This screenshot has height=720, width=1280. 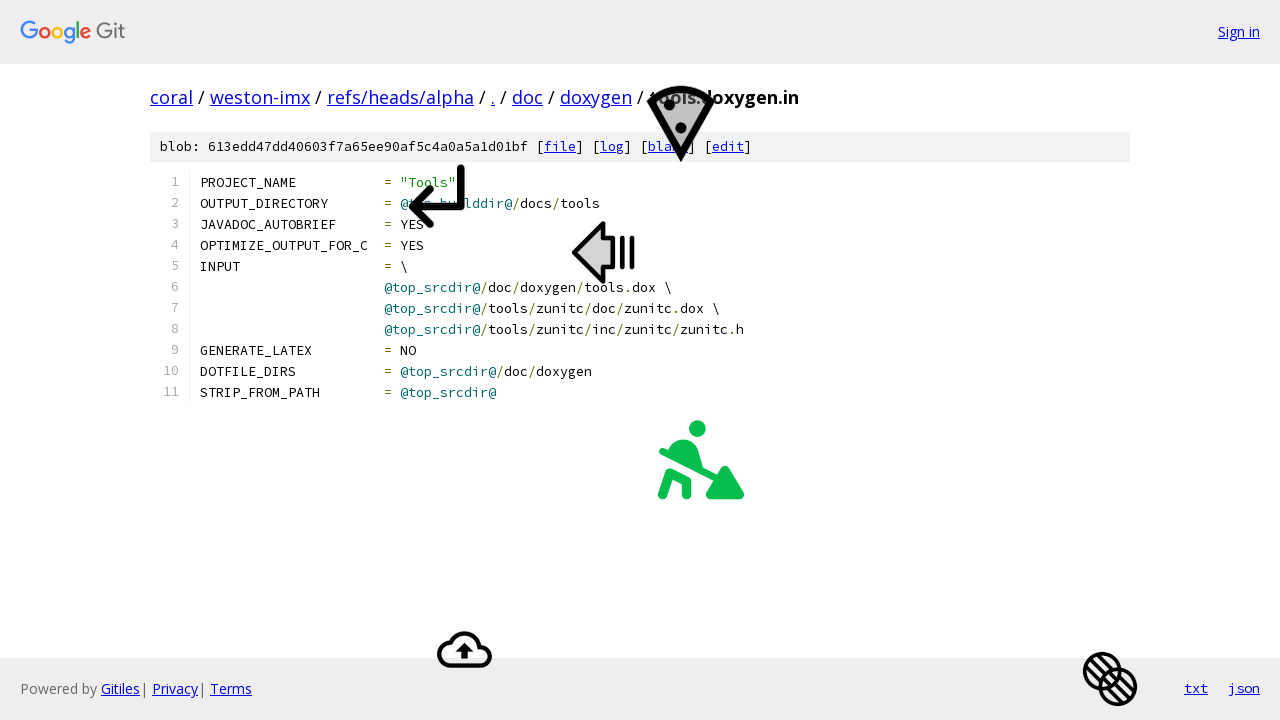 I want to click on indicates construction or maintenance in progress, so click(x=701, y=461).